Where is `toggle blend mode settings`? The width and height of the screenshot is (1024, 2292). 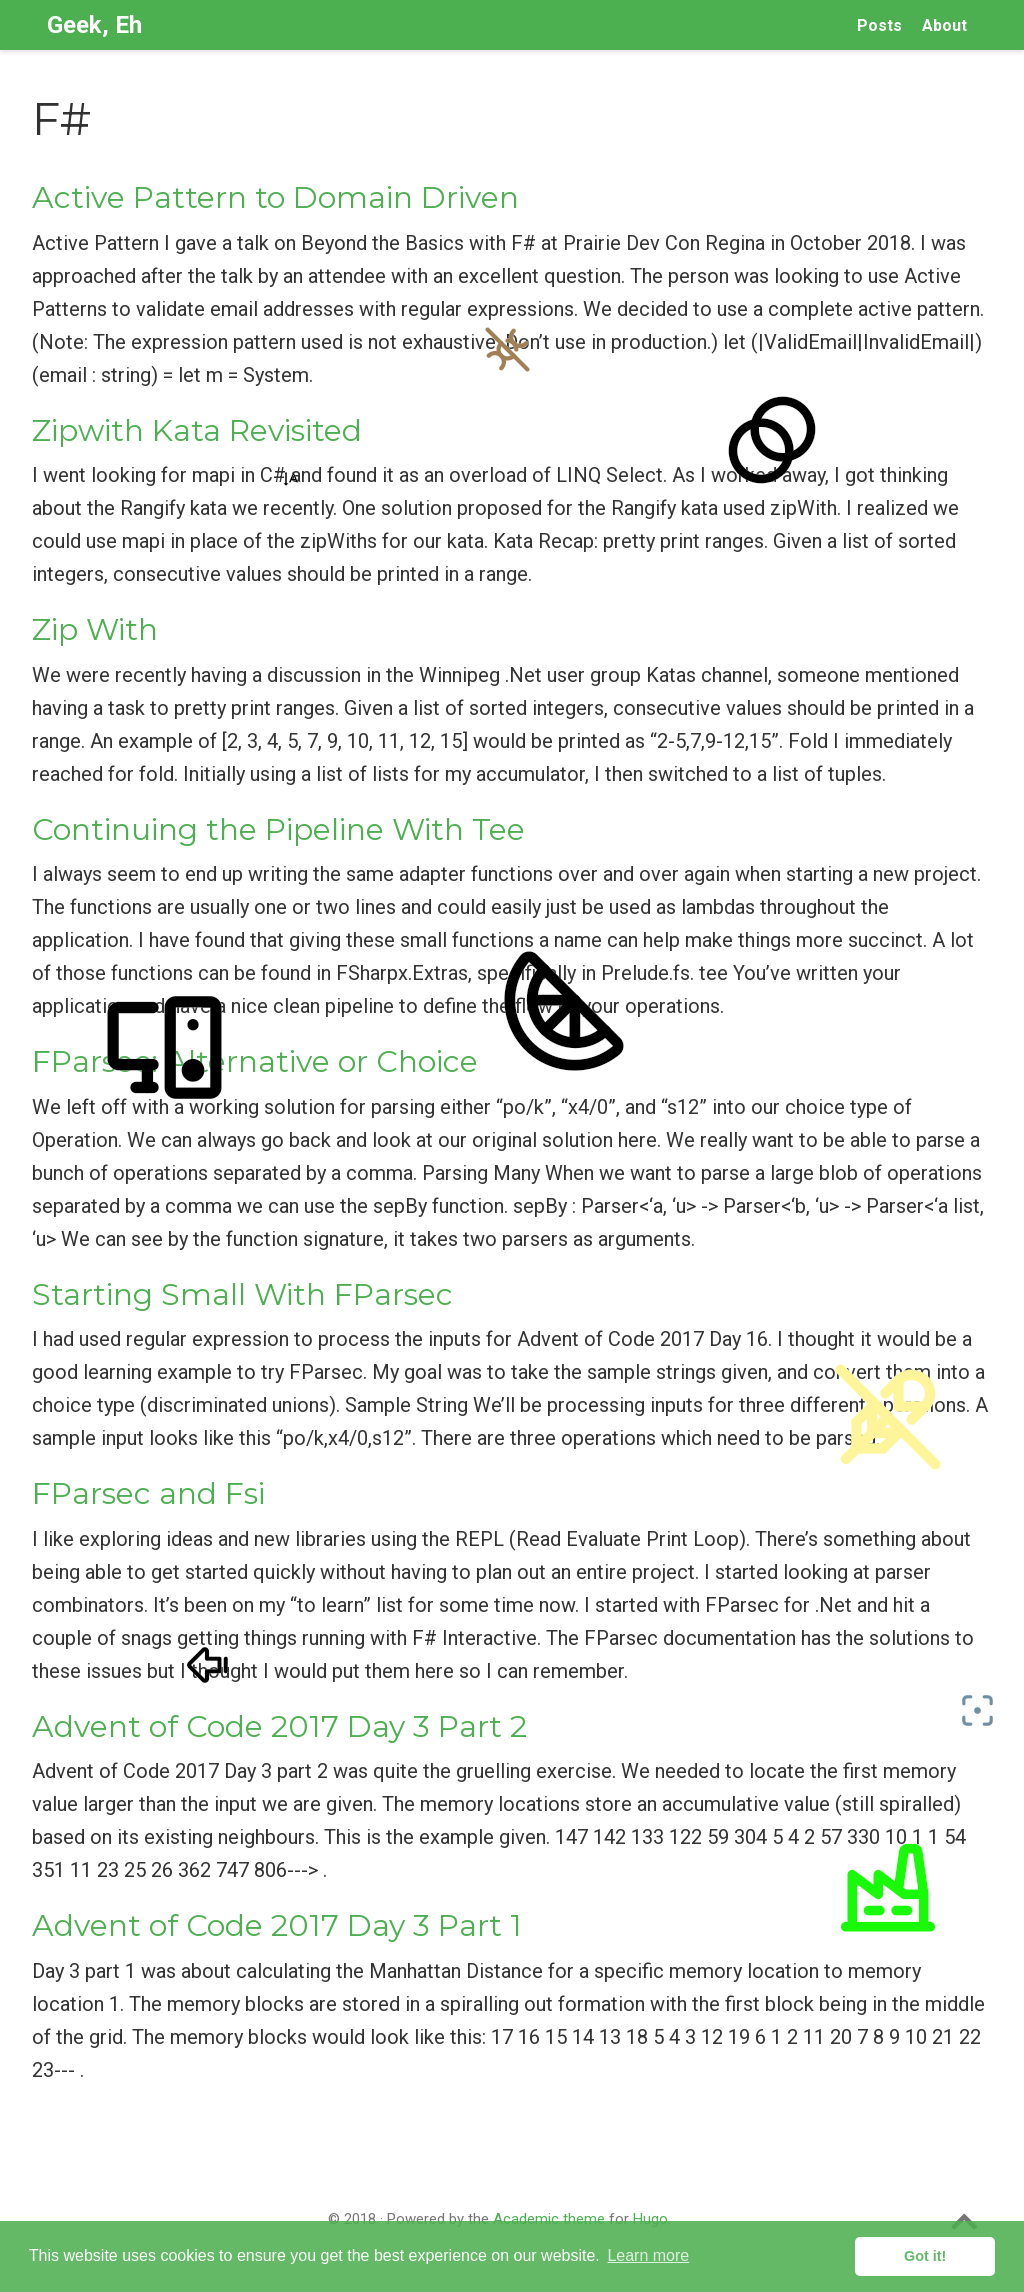 toggle blend mode settings is located at coordinates (772, 440).